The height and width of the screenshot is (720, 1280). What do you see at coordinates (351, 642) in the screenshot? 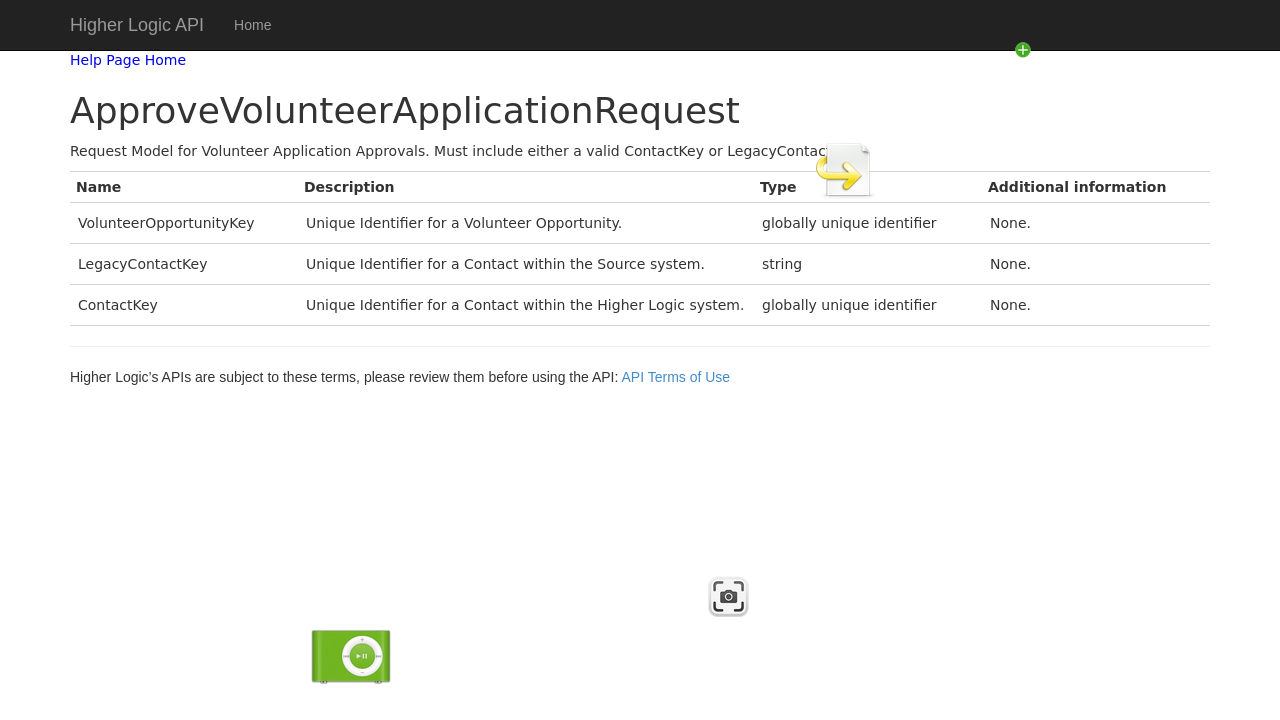
I see `iPod shuffle device indicator` at bounding box center [351, 642].